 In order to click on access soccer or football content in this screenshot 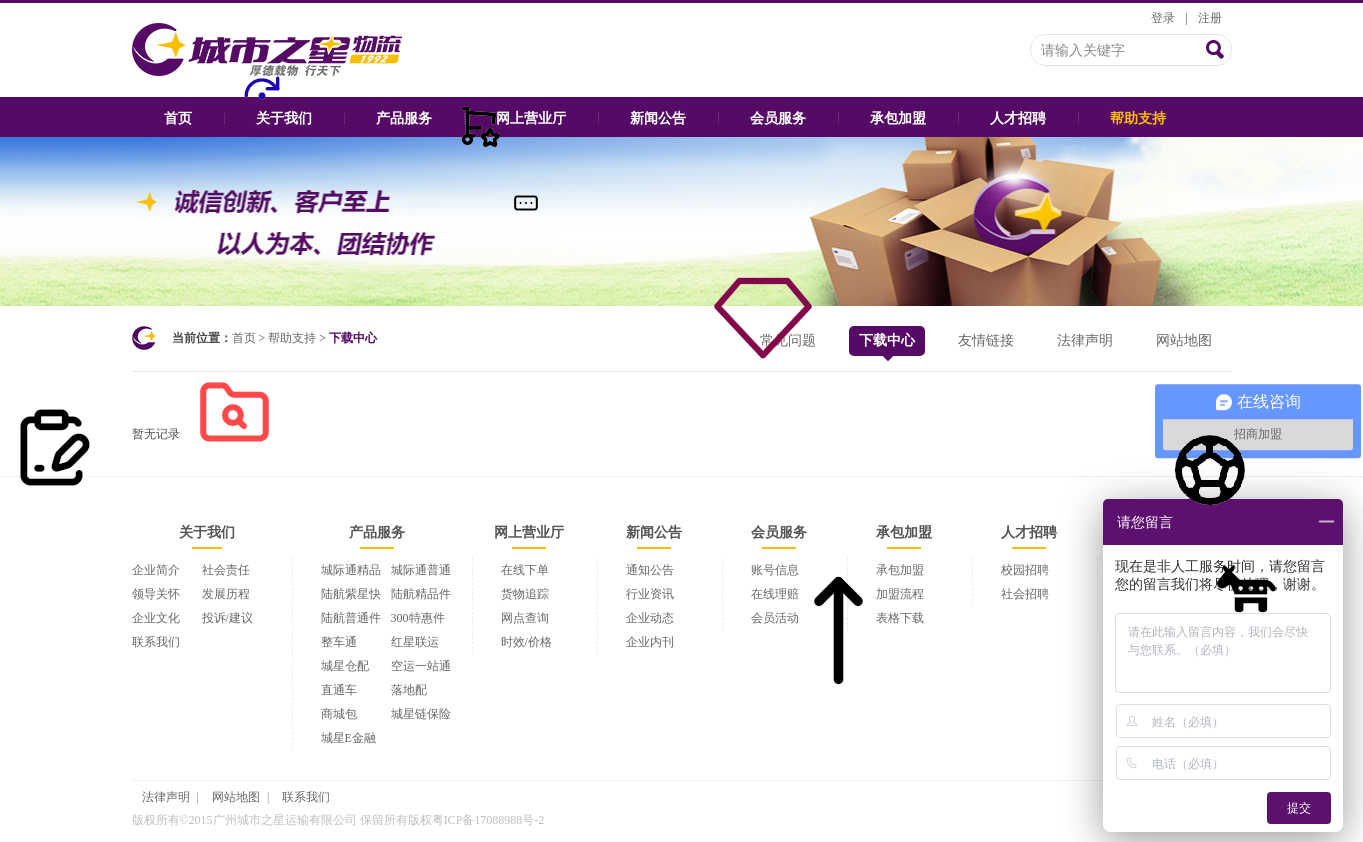, I will do `click(1210, 470)`.